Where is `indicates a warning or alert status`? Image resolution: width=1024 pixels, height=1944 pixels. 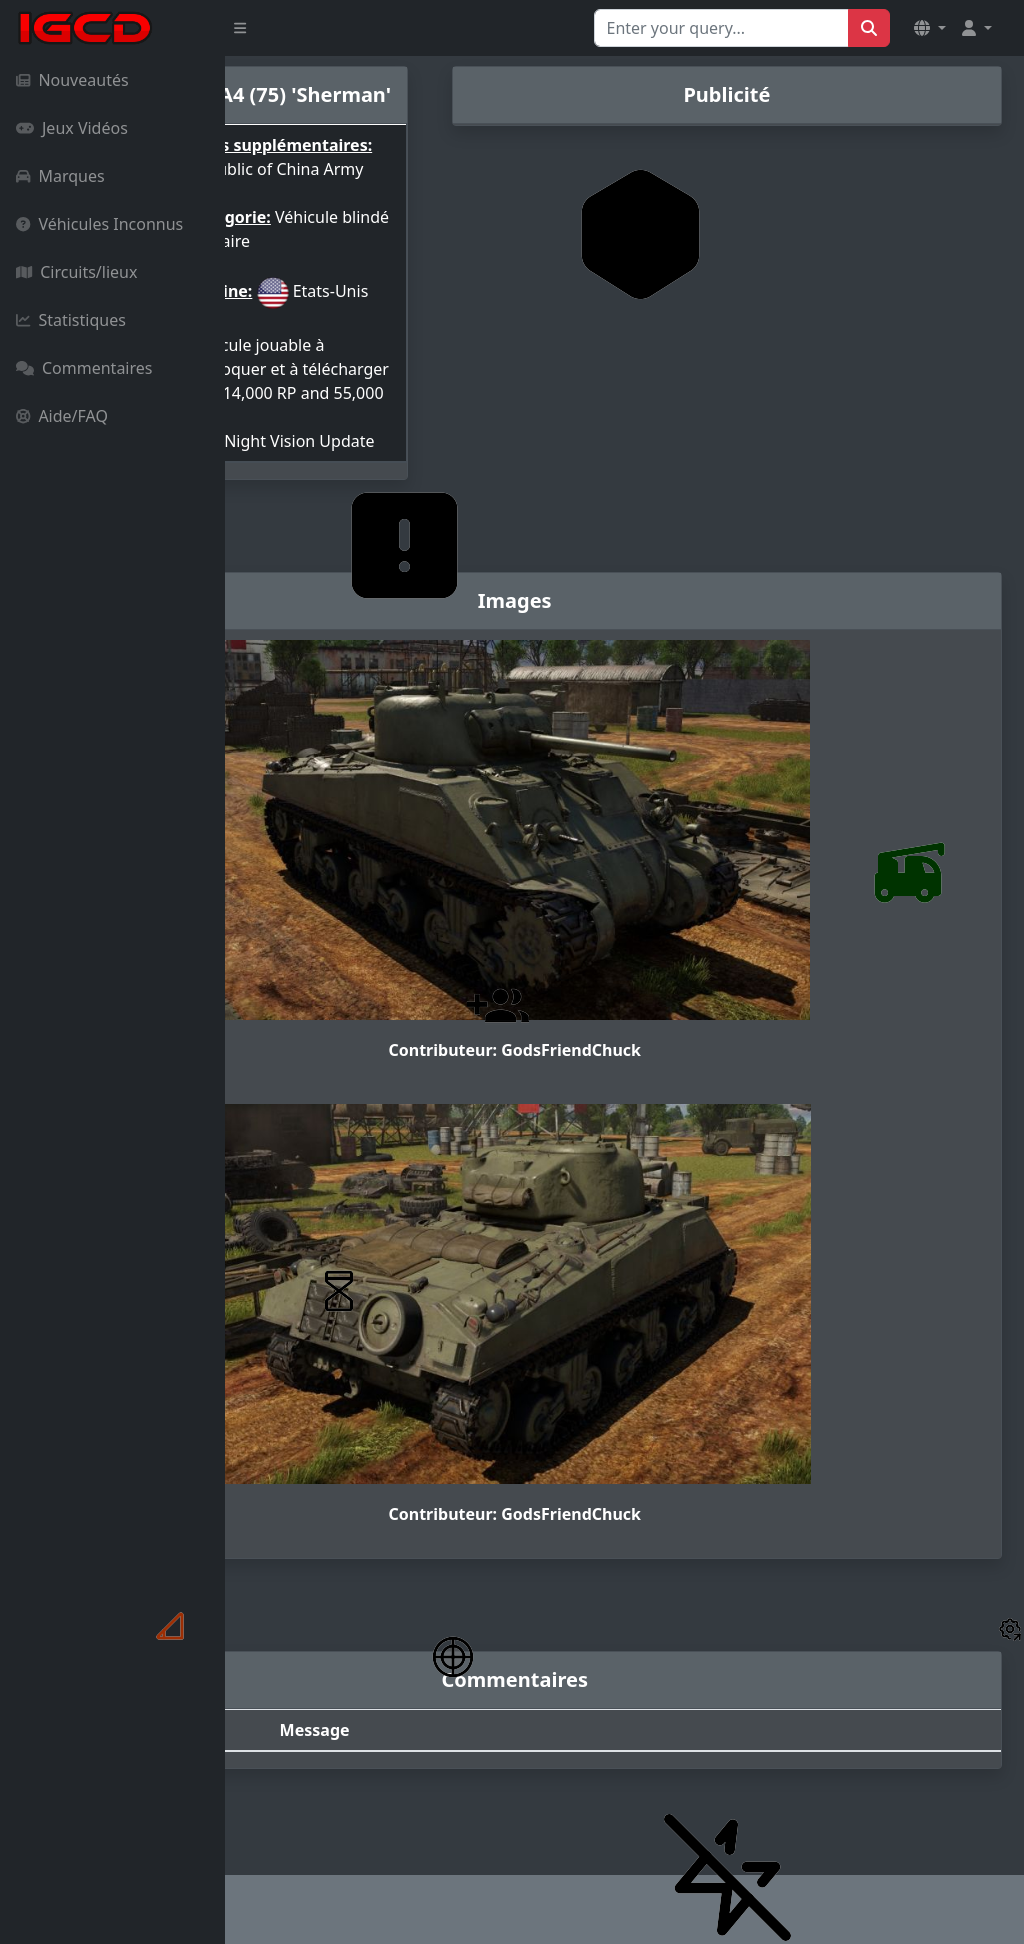 indicates a warning or alert status is located at coordinates (404, 545).